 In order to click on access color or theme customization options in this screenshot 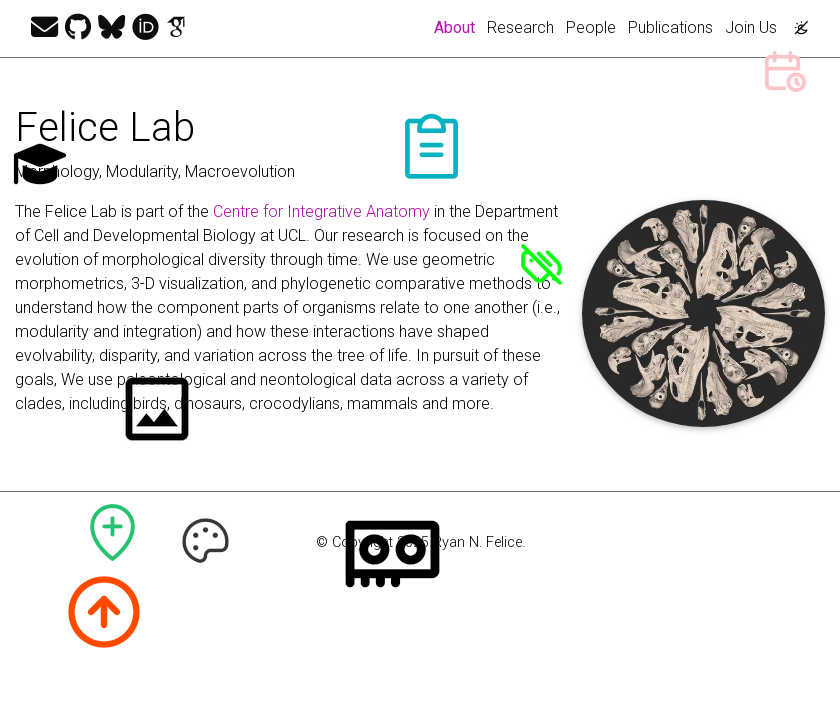, I will do `click(205, 541)`.